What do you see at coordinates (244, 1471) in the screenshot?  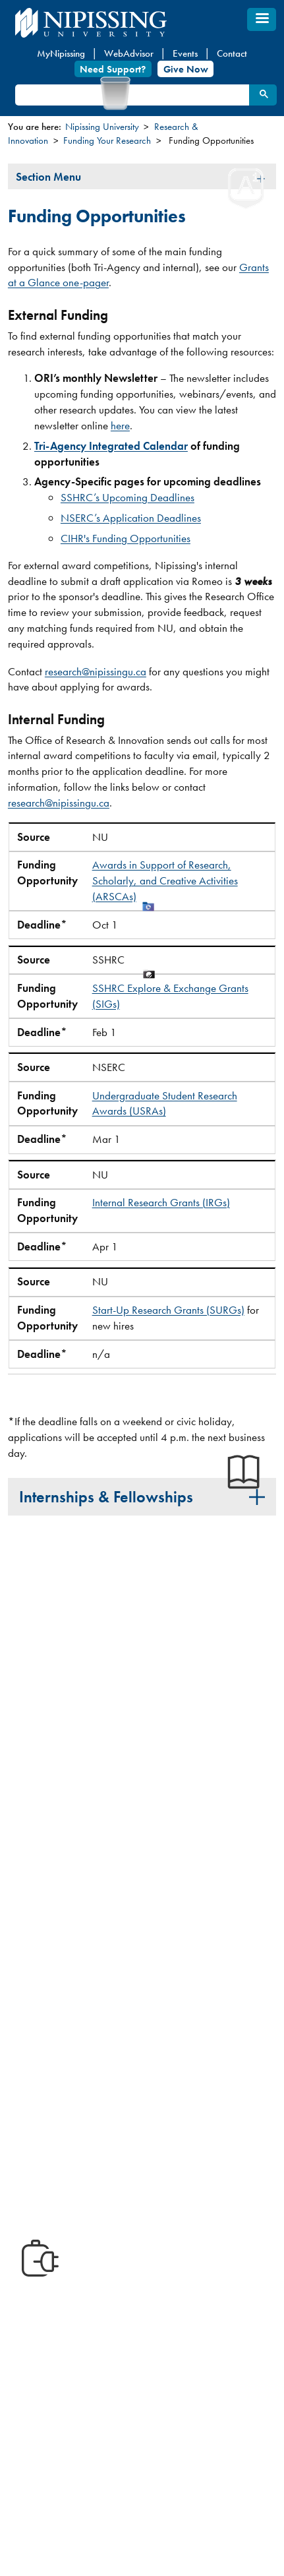 I see `open the dictionary app` at bounding box center [244, 1471].